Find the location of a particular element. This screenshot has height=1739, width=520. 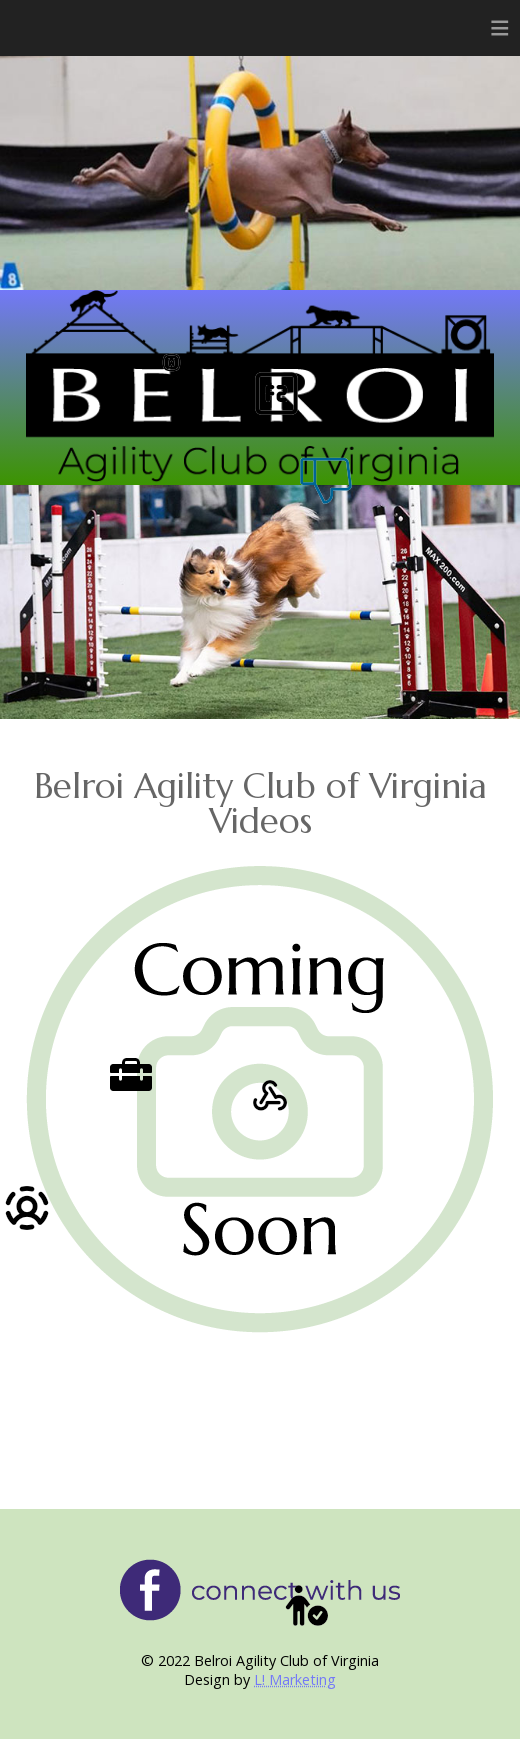

dislike or downvote content is located at coordinates (326, 478).